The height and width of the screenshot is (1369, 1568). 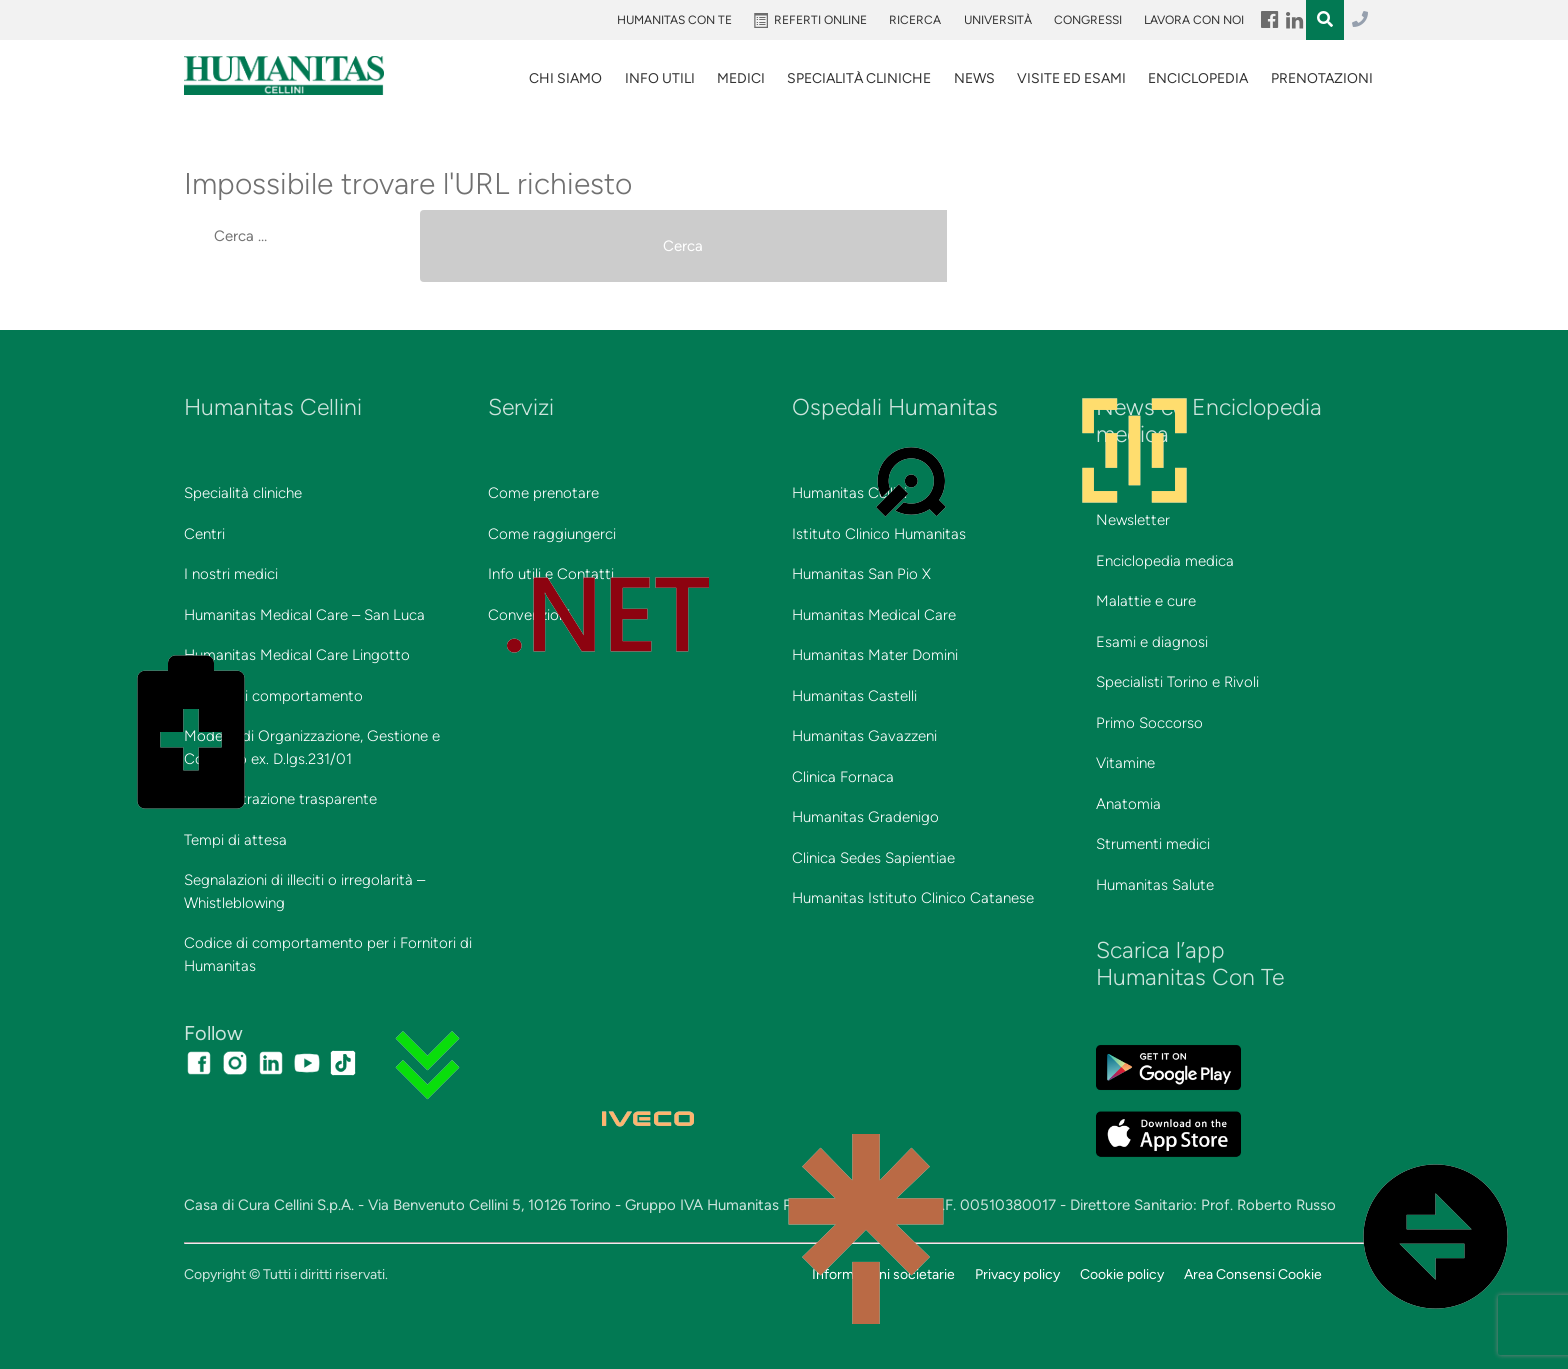 I want to click on enable battery saver mode, so click(x=191, y=732).